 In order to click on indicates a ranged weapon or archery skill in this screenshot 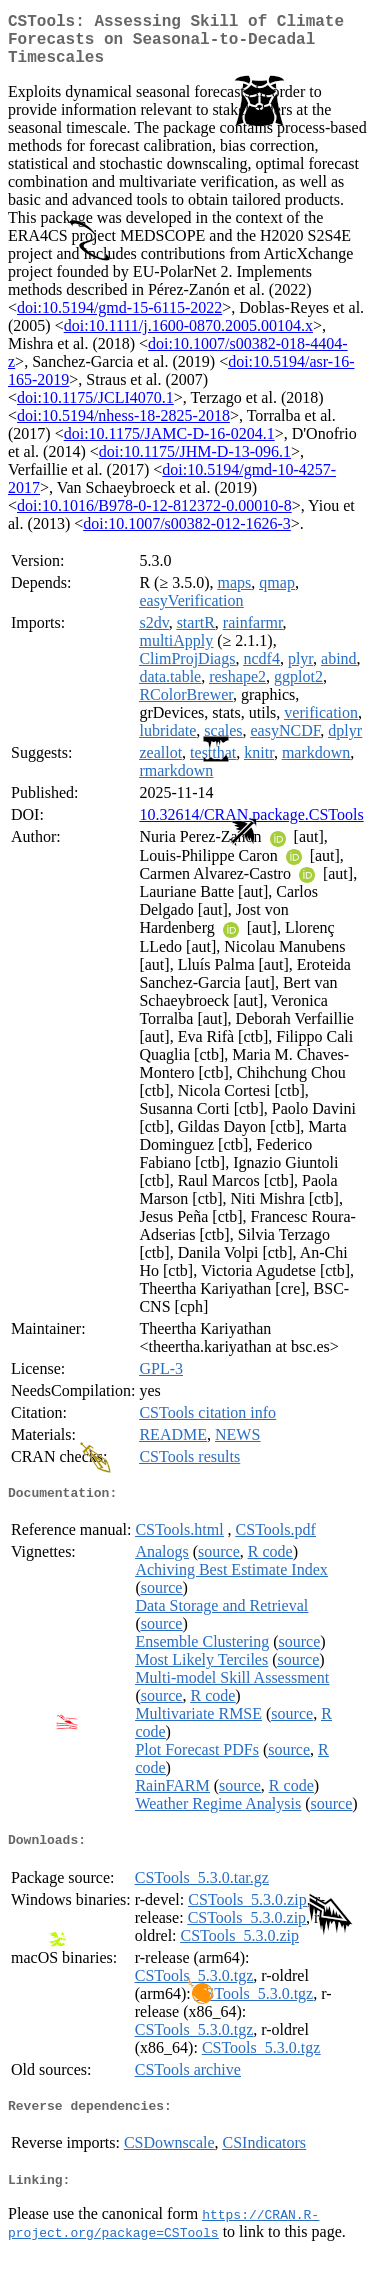, I will do `click(242, 832)`.